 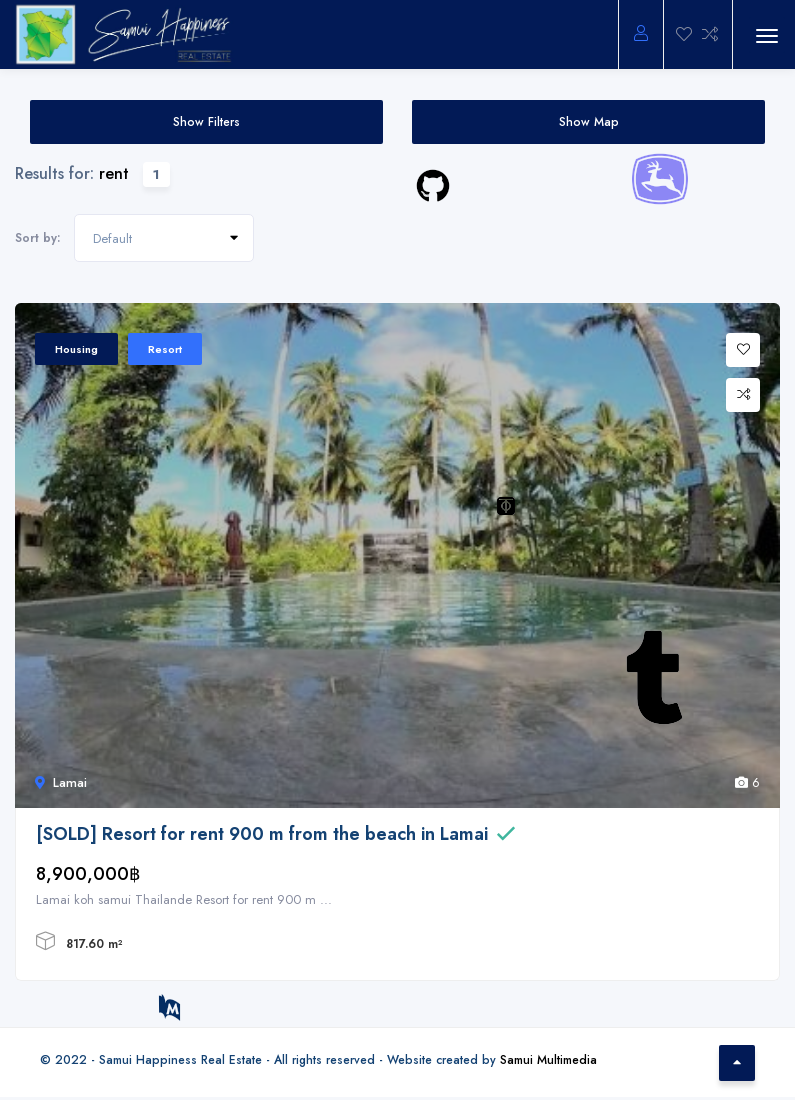 What do you see at coordinates (654, 677) in the screenshot?
I see `open tumblr app` at bounding box center [654, 677].